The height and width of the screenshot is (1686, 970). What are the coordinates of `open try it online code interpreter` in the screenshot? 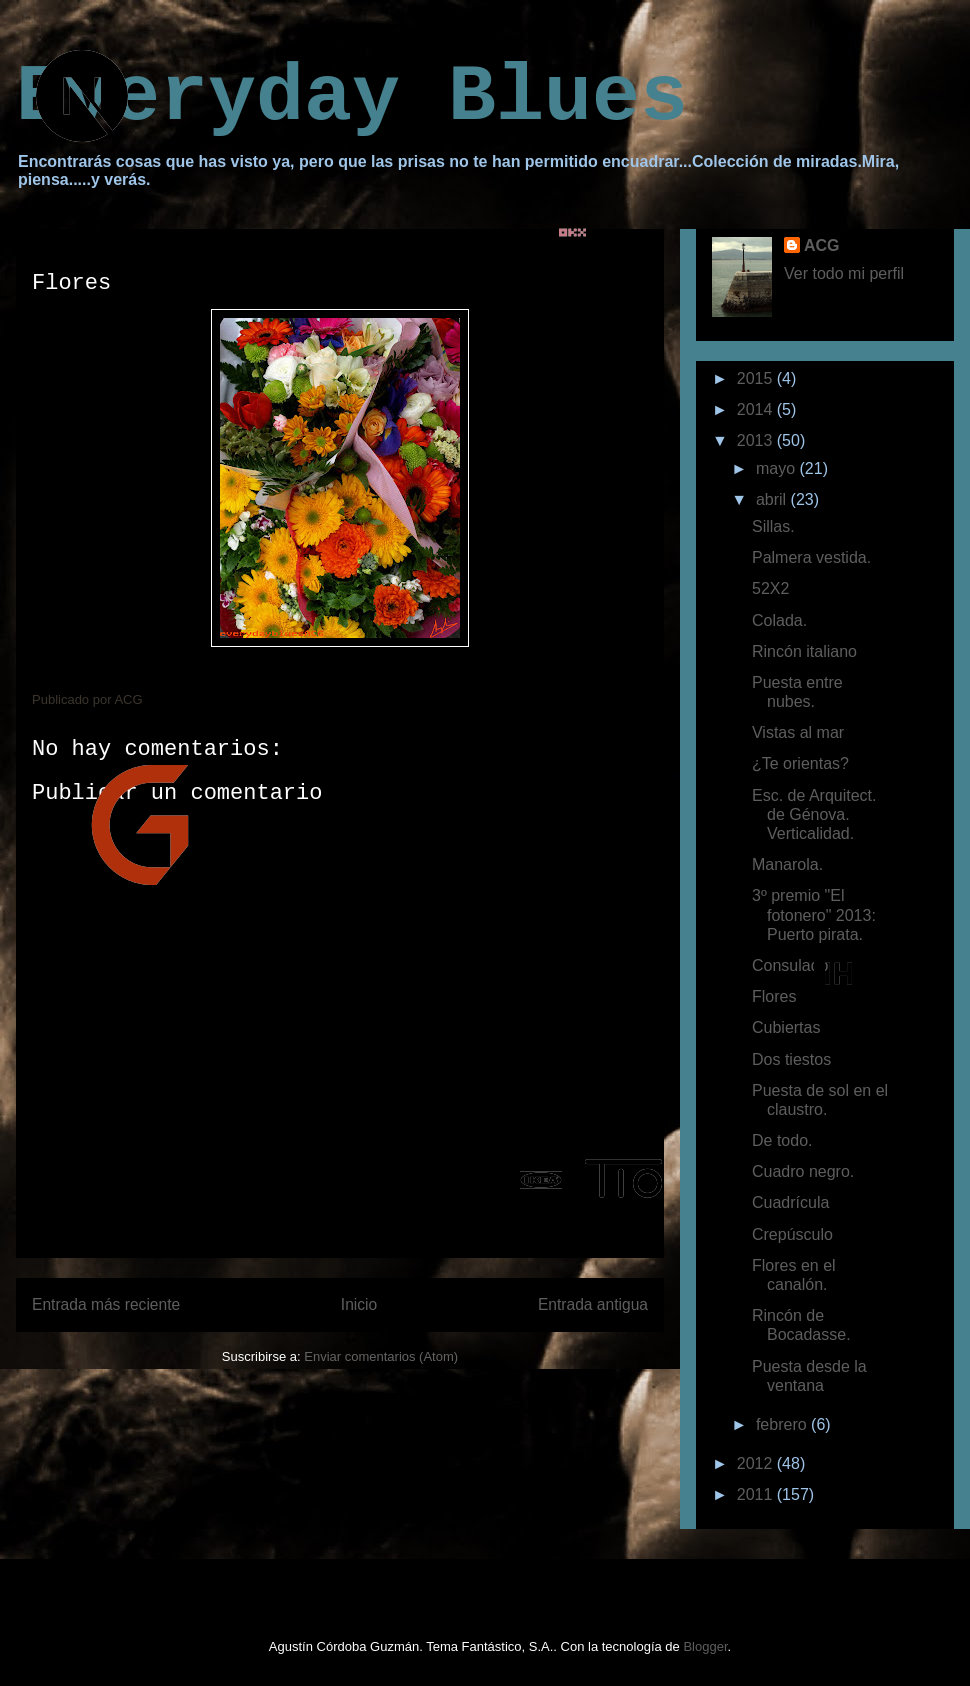 It's located at (623, 1178).